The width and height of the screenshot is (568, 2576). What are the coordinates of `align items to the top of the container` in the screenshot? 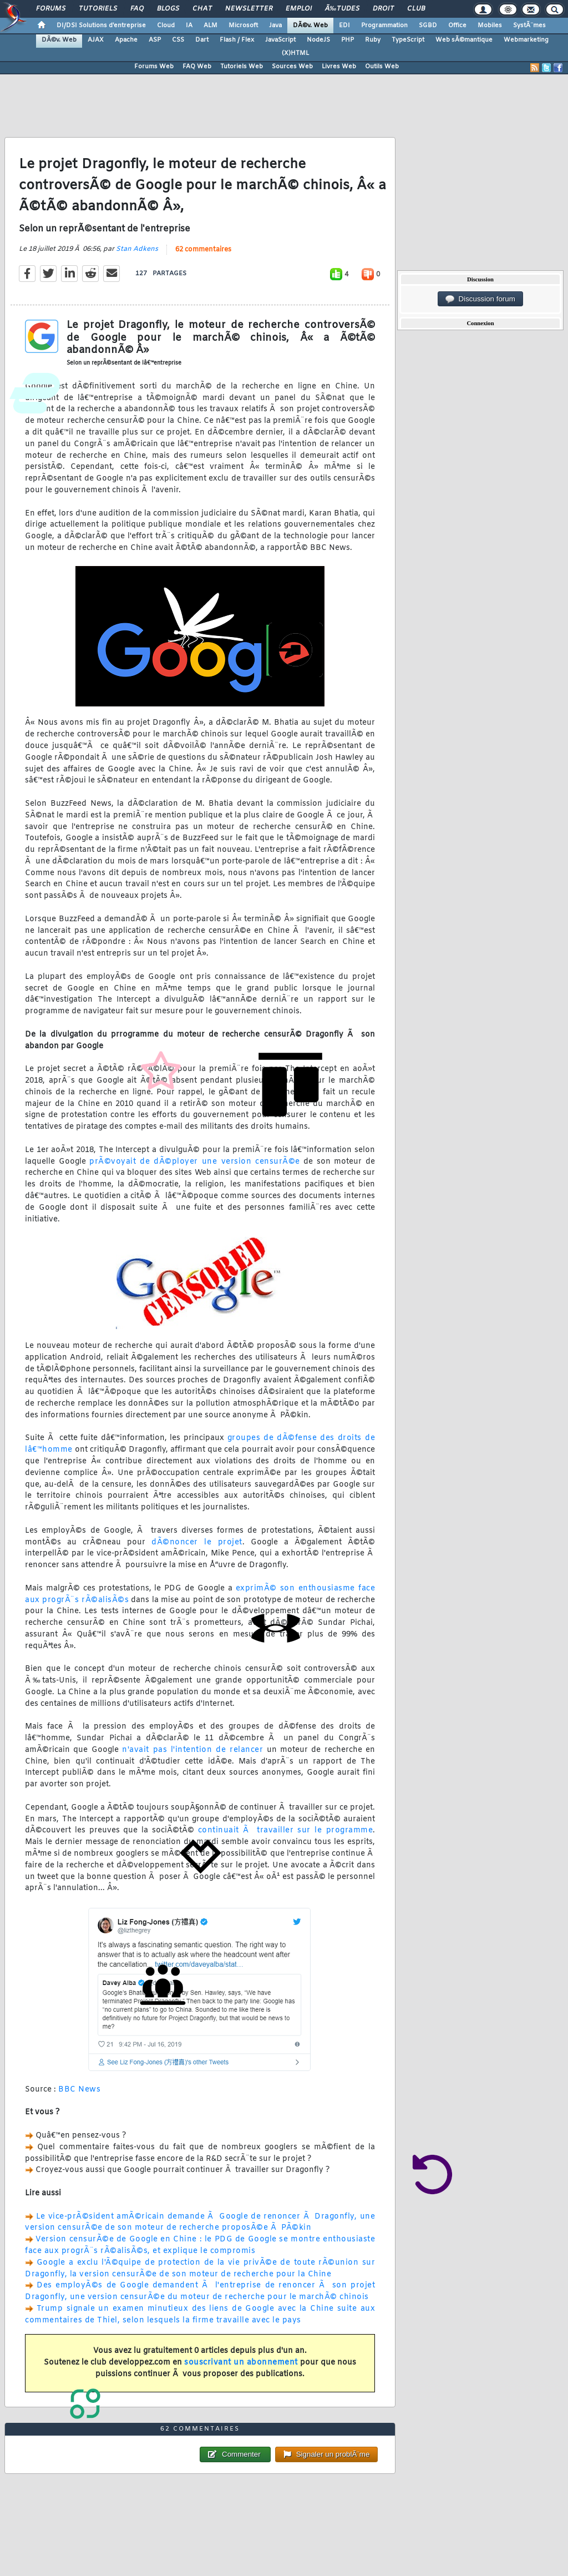 It's located at (290, 1084).